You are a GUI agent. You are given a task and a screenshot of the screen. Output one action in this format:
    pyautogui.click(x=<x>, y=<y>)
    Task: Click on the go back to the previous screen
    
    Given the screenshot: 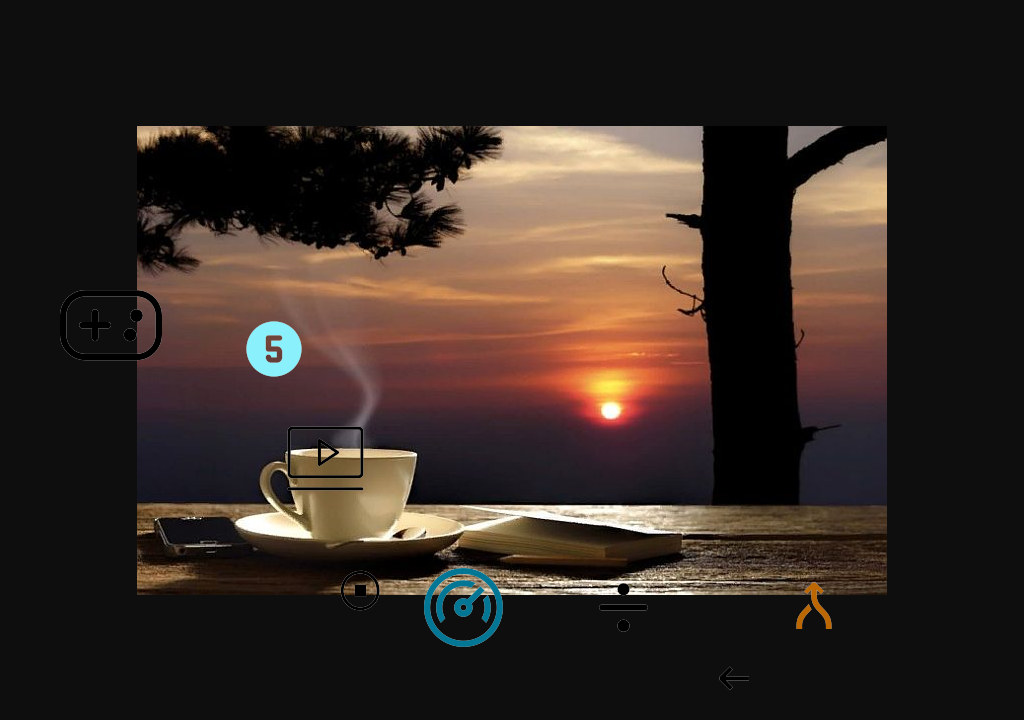 What is the action you would take?
    pyautogui.click(x=736, y=679)
    